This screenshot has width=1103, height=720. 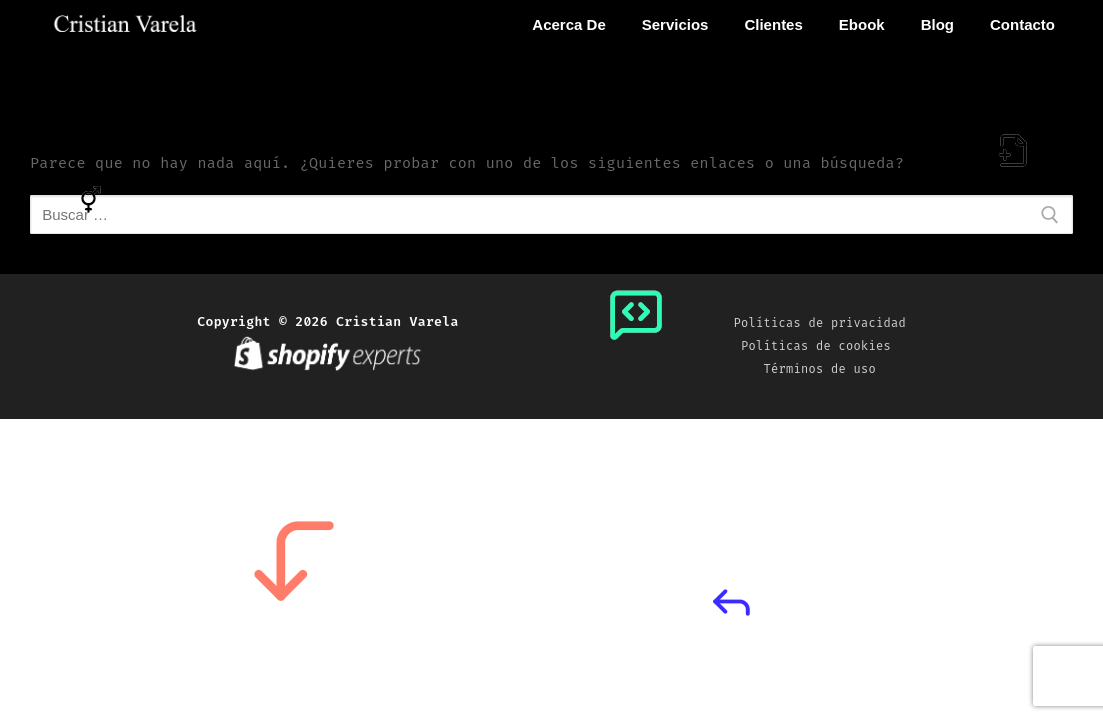 What do you see at coordinates (636, 314) in the screenshot?
I see `view code snippets in chat` at bounding box center [636, 314].